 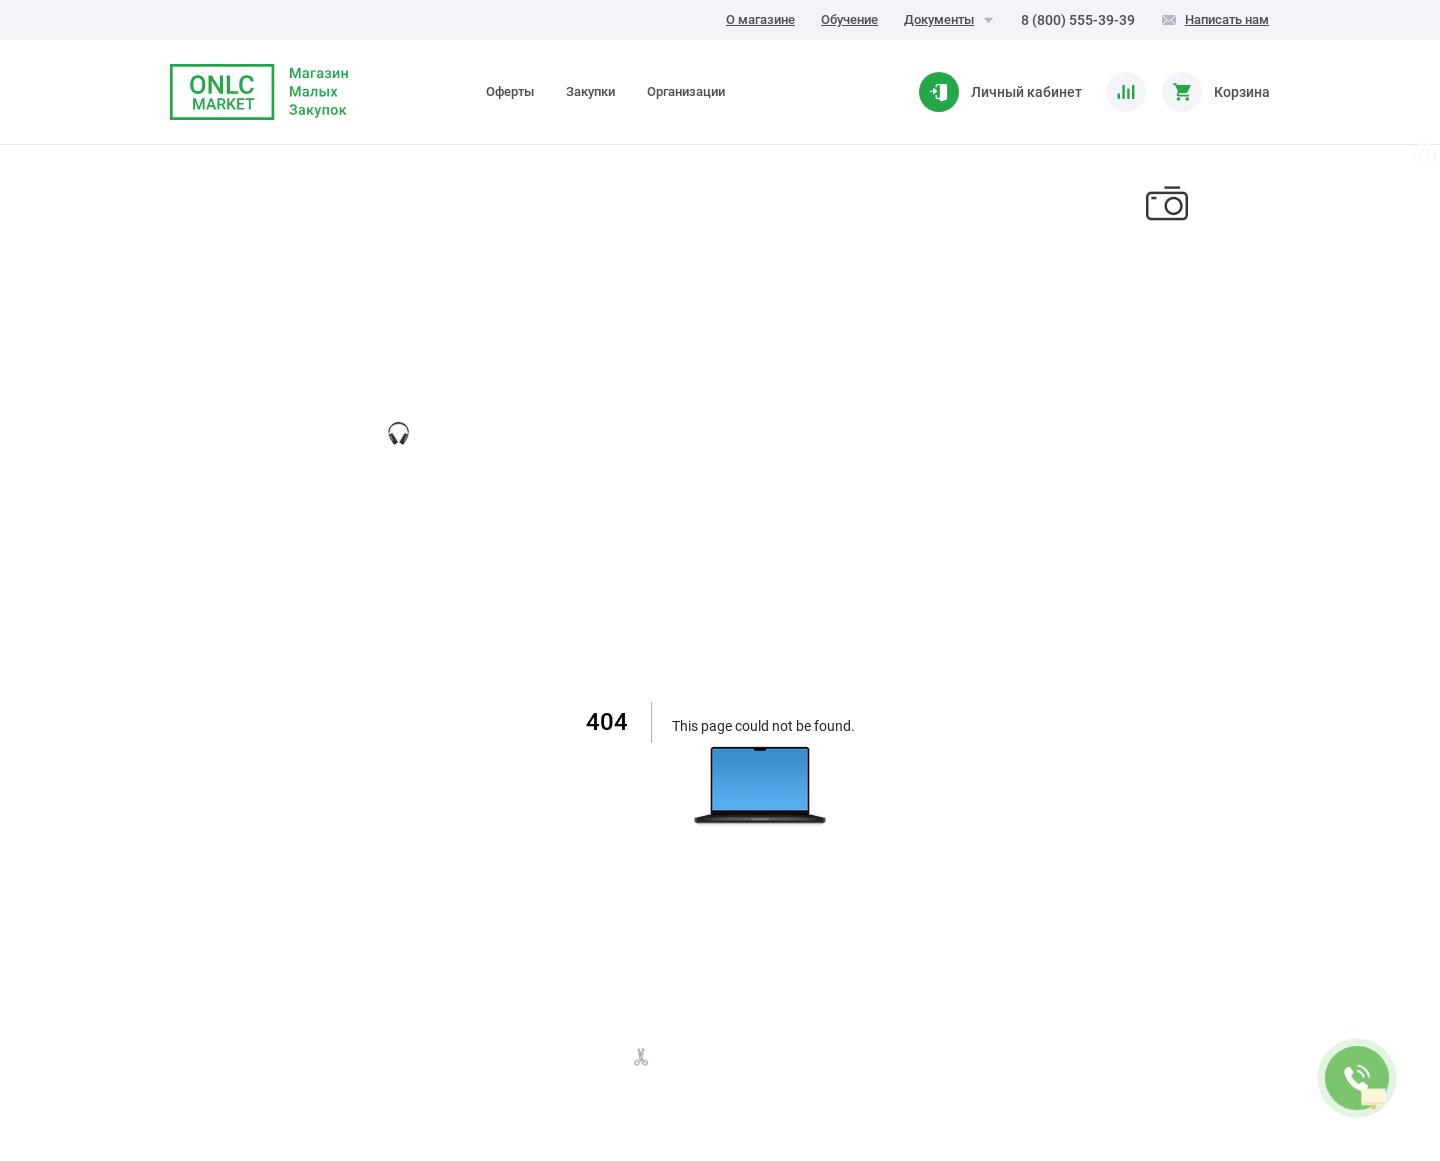 What do you see at coordinates (1373, 1098) in the screenshot?
I see `select yellow iMac as device type` at bounding box center [1373, 1098].